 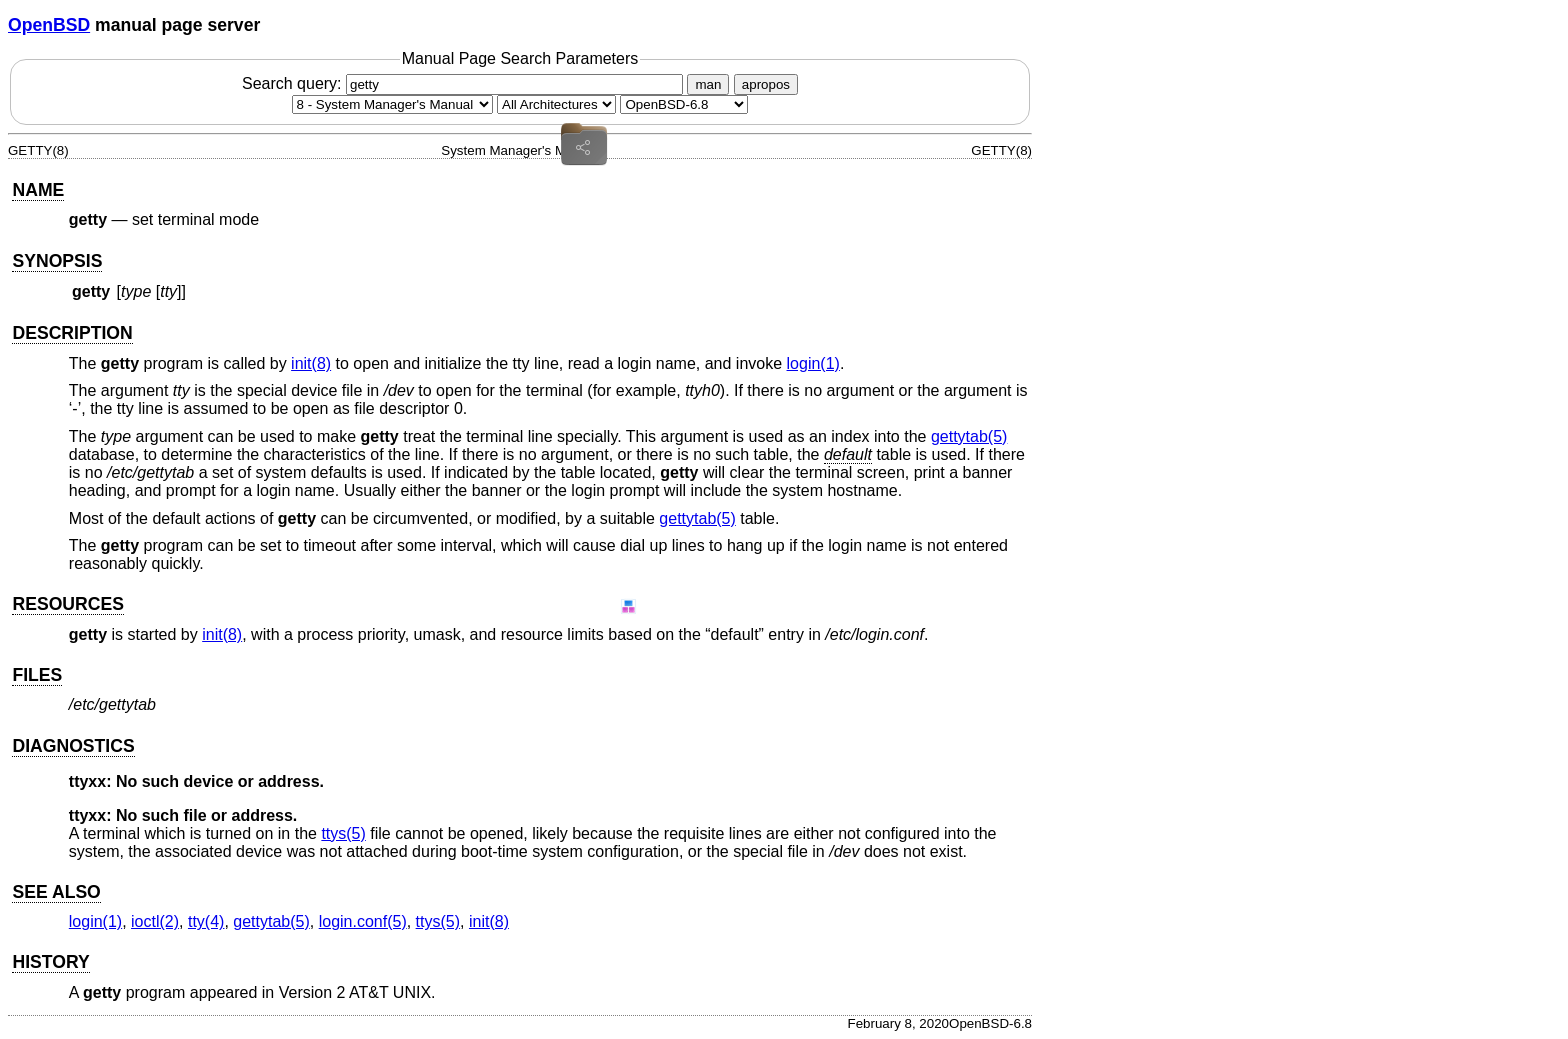 What do you see at coordinates (584, 144) in the screenshot?
I see `open your public shared folder` at bounding box center [584, 144].